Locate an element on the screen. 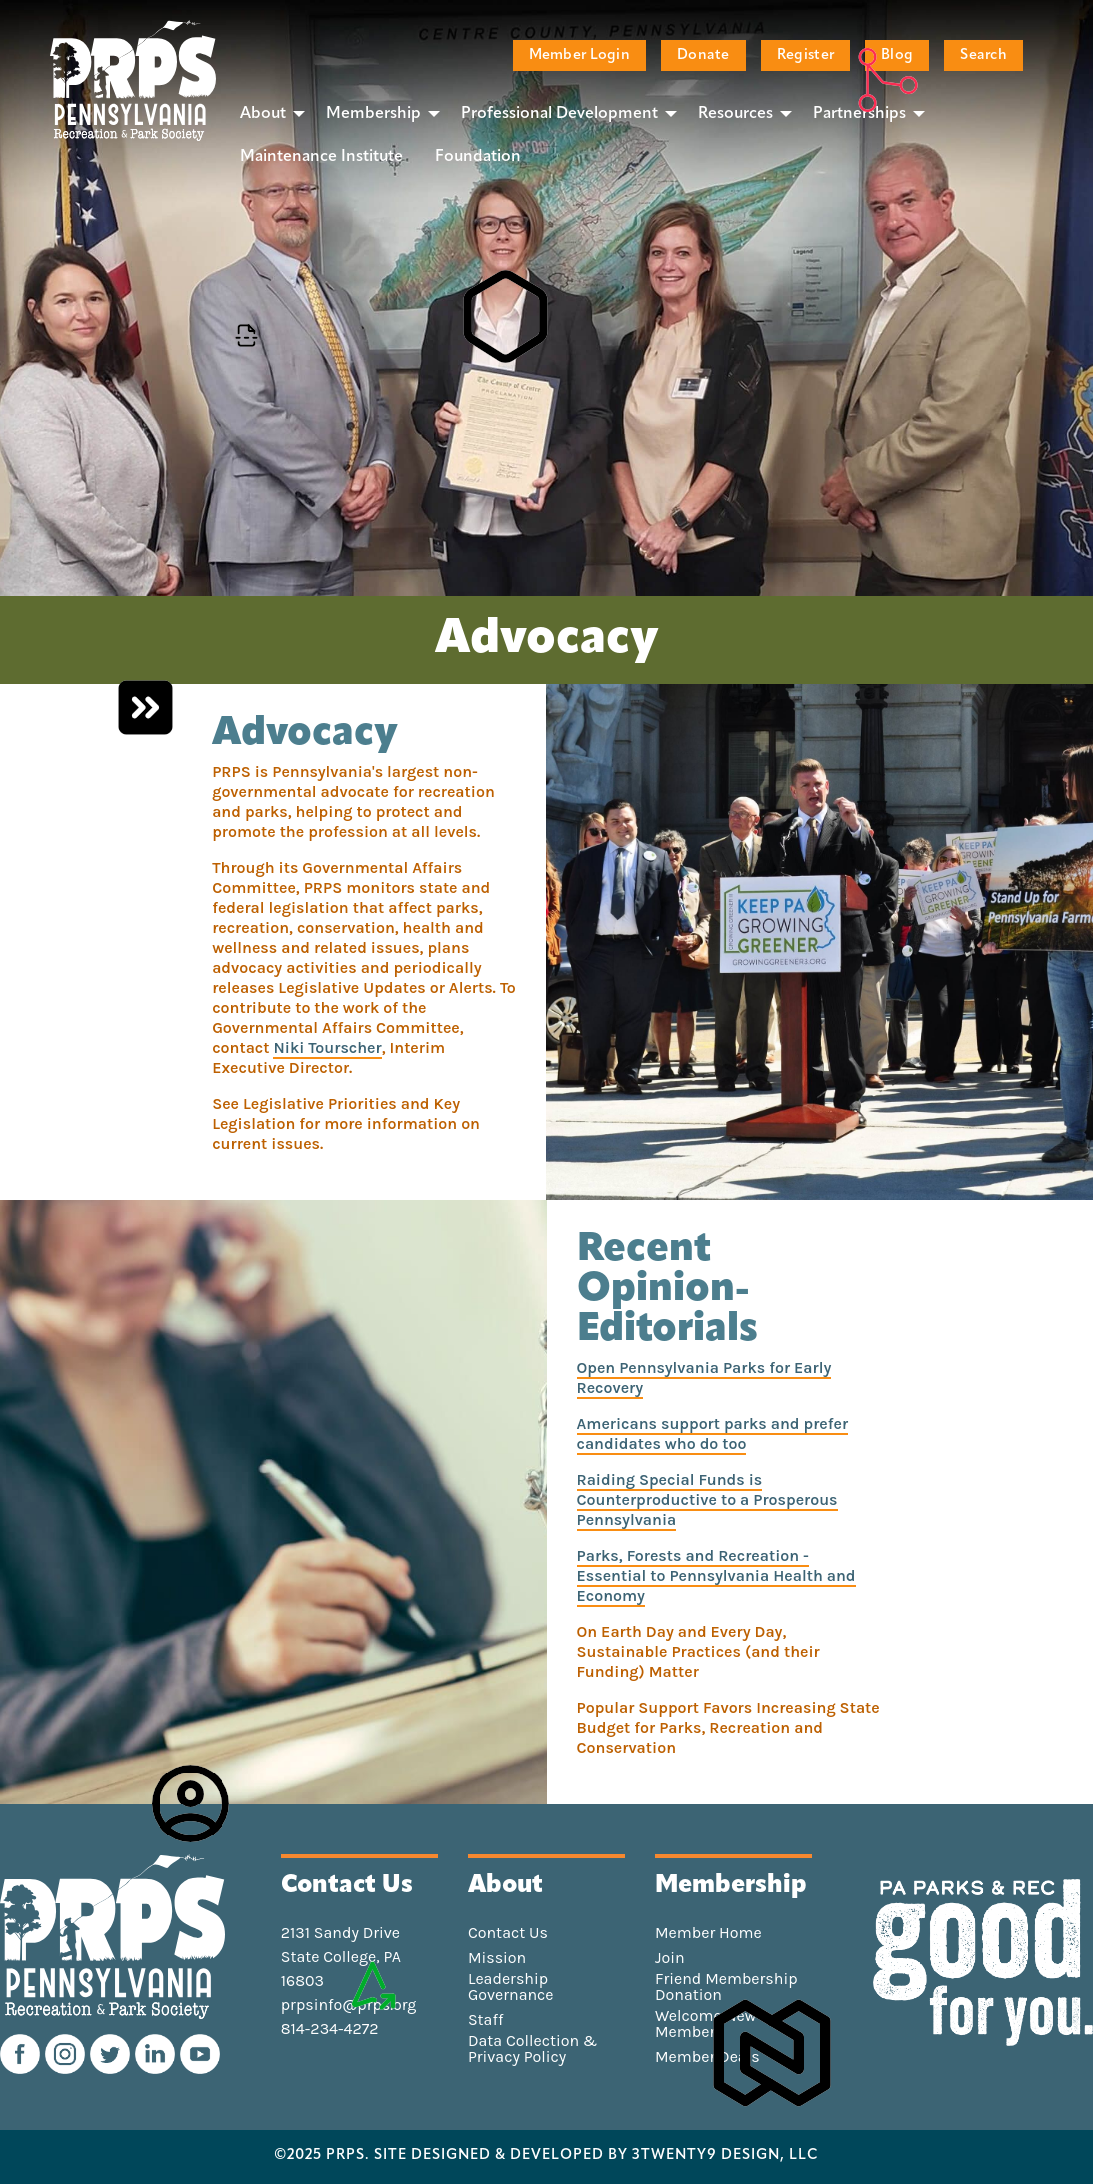 The image size is (1093, 2184). nexo cryptocurrency platform logo is located at coordinates (772, 2053).